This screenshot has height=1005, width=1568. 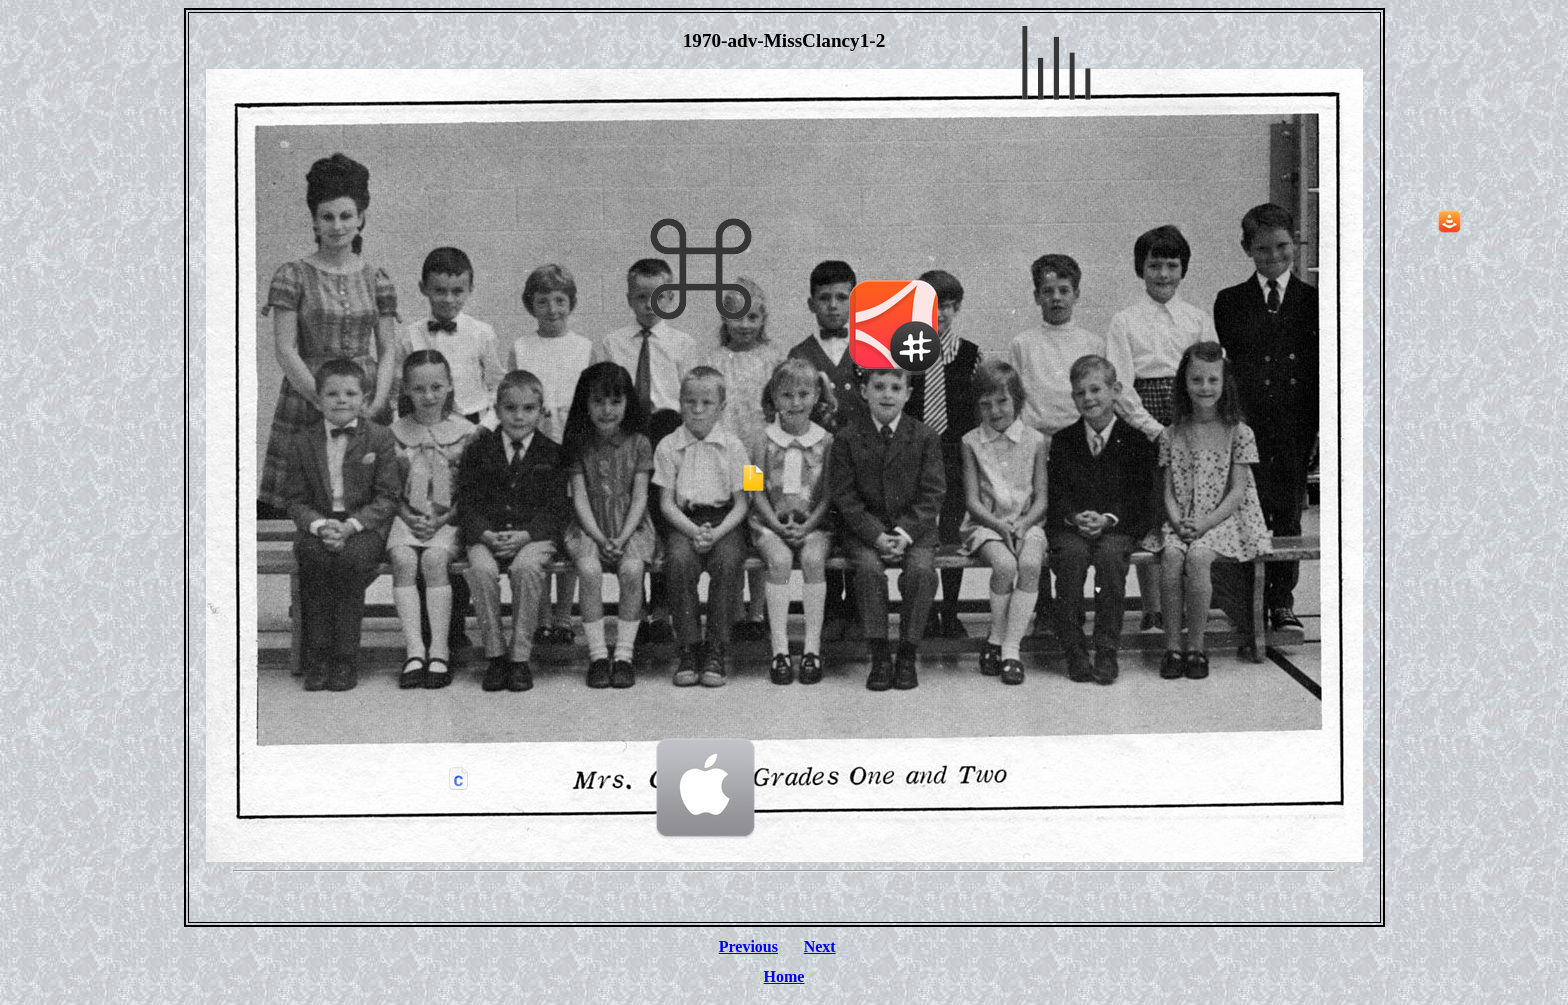 I want to click on quassel IRC client is currently inactive or disconnected, so click(x=211, y=157).